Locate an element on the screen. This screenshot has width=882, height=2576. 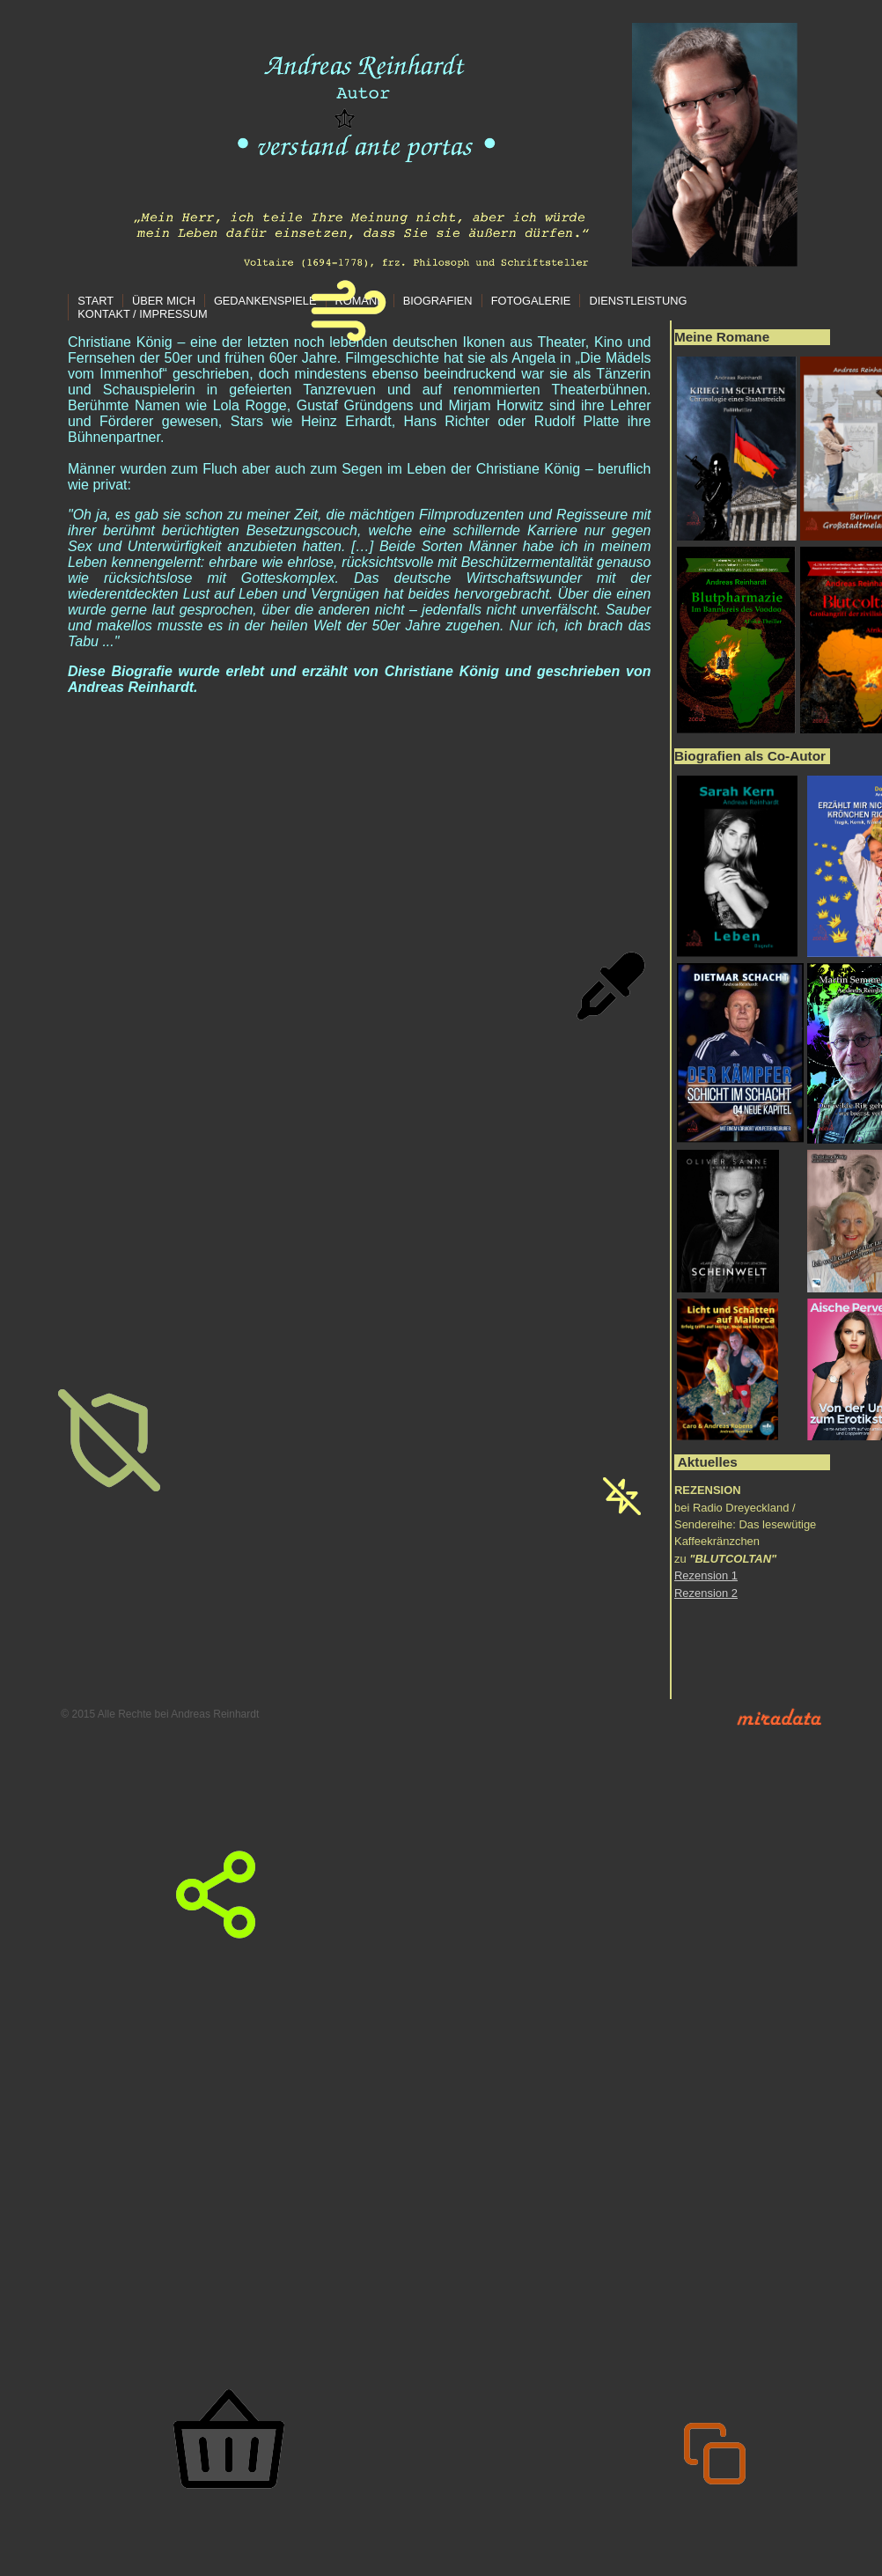
indicates current wind conditions in weather display is located at coordinates (349, 311).